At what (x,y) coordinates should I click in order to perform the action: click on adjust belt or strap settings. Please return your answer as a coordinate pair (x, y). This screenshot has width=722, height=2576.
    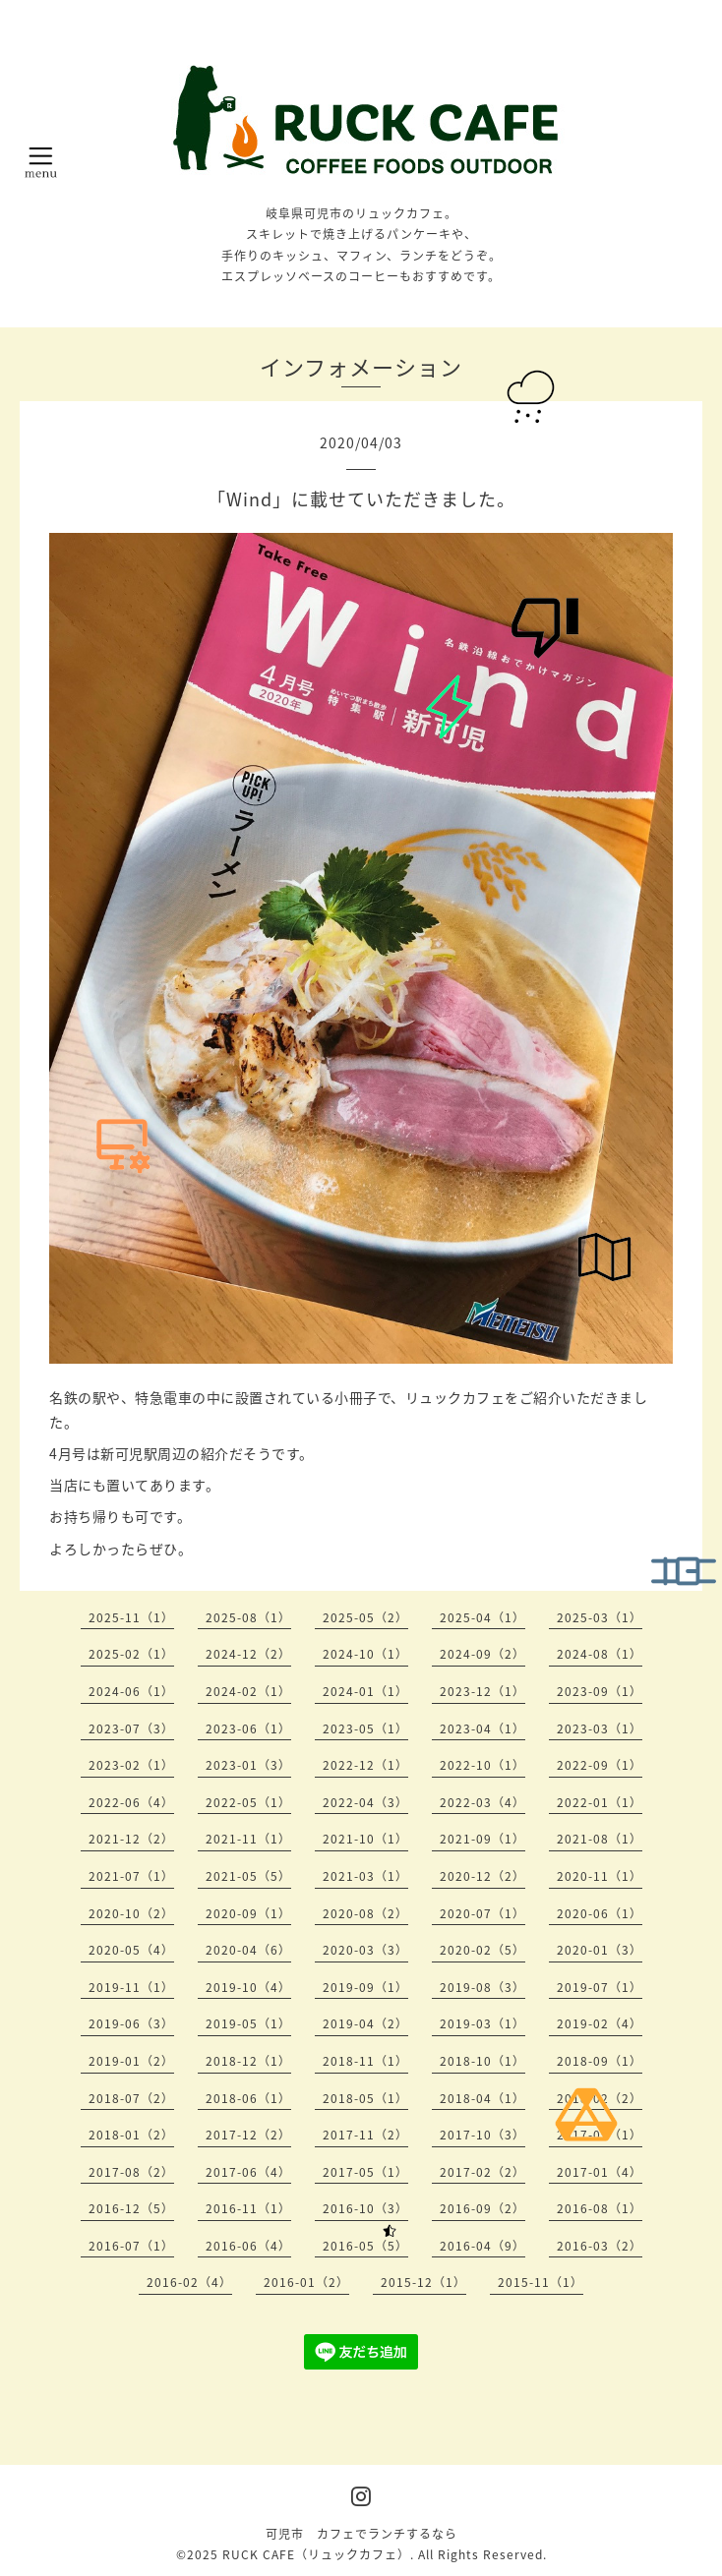
    Looking at the image, I should click on (684, 1571).